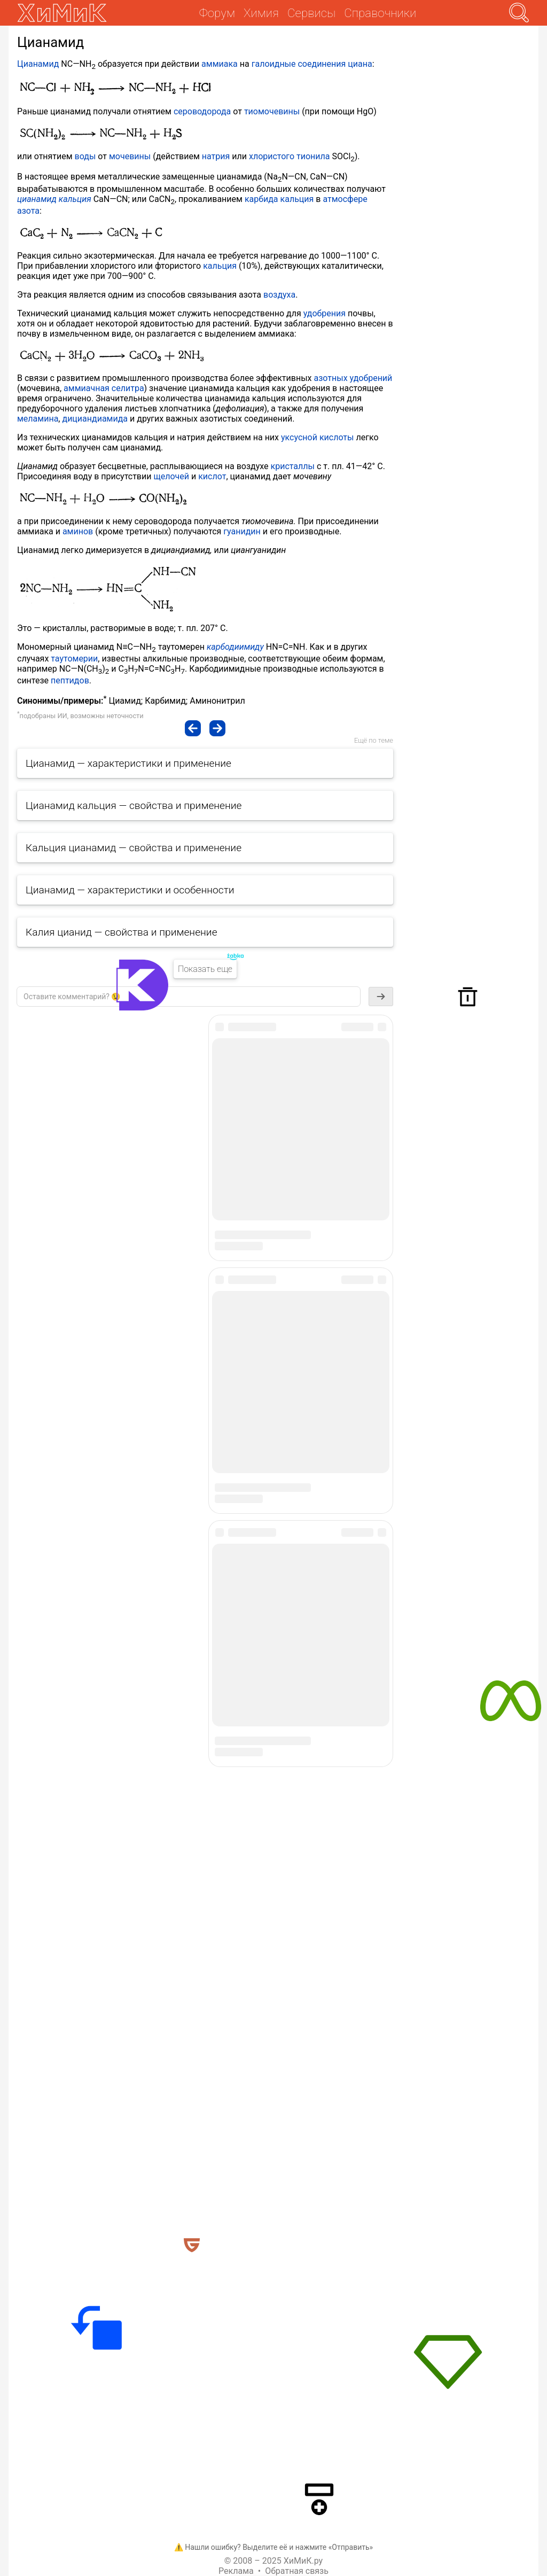  I want to click on insert a new row below the current selection, so click(319, 2497).